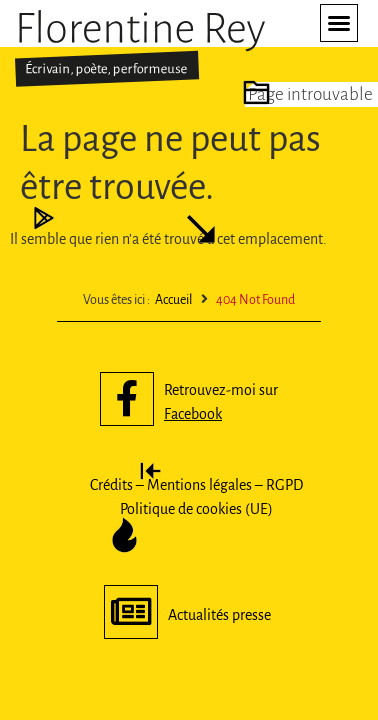  Describe the element at coordinates (44, 218) in the screenshot. I see `open google play store` at that location.